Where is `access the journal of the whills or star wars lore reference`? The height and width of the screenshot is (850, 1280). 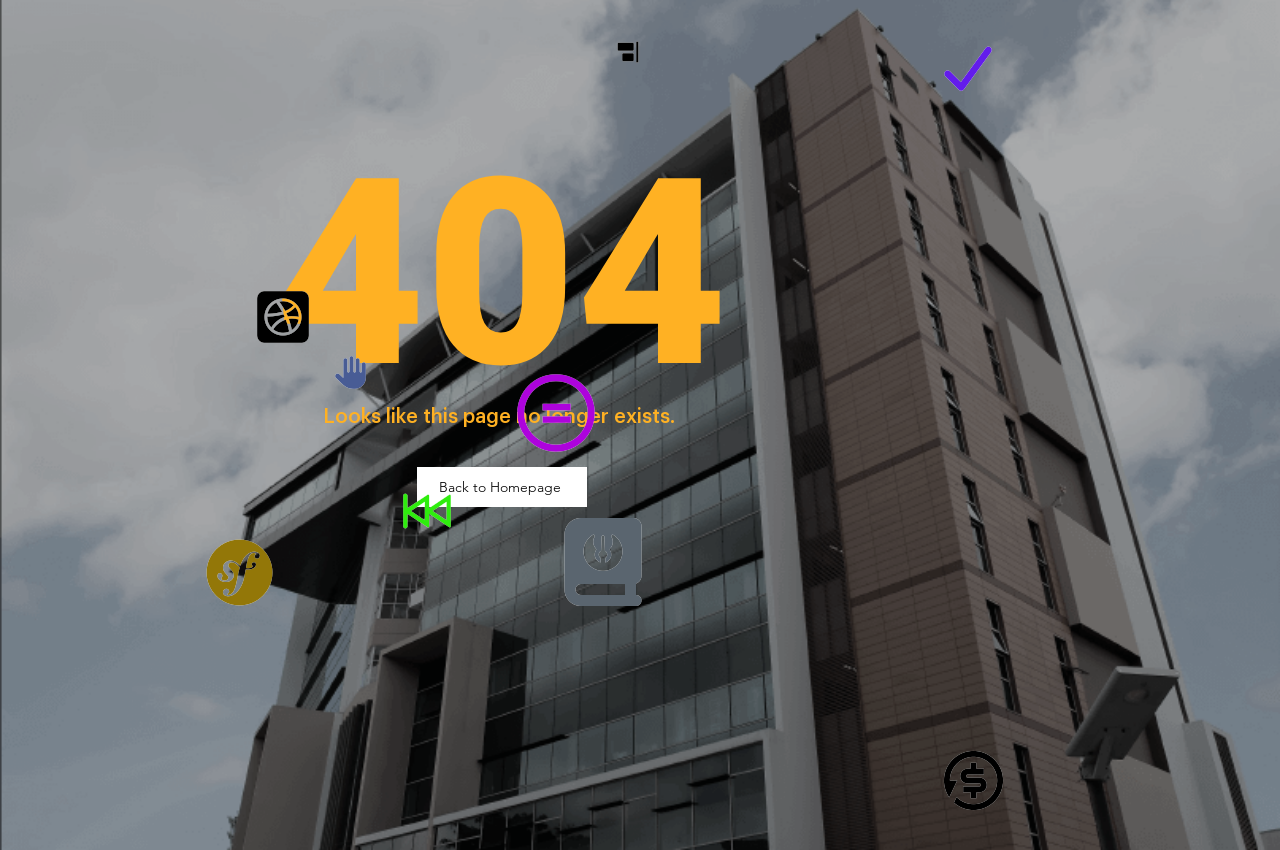 access the journal of the whills or star wars lore reference is located at coordinates (603, 562).